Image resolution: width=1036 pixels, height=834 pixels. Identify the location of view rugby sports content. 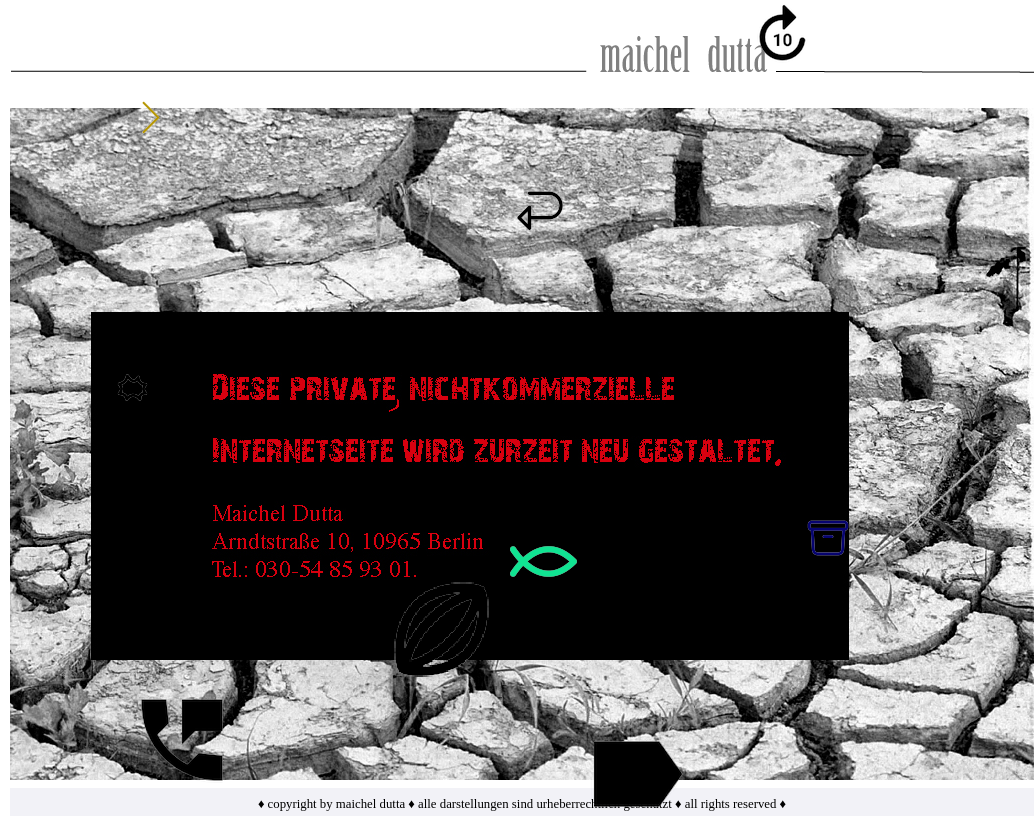
(441, 629).